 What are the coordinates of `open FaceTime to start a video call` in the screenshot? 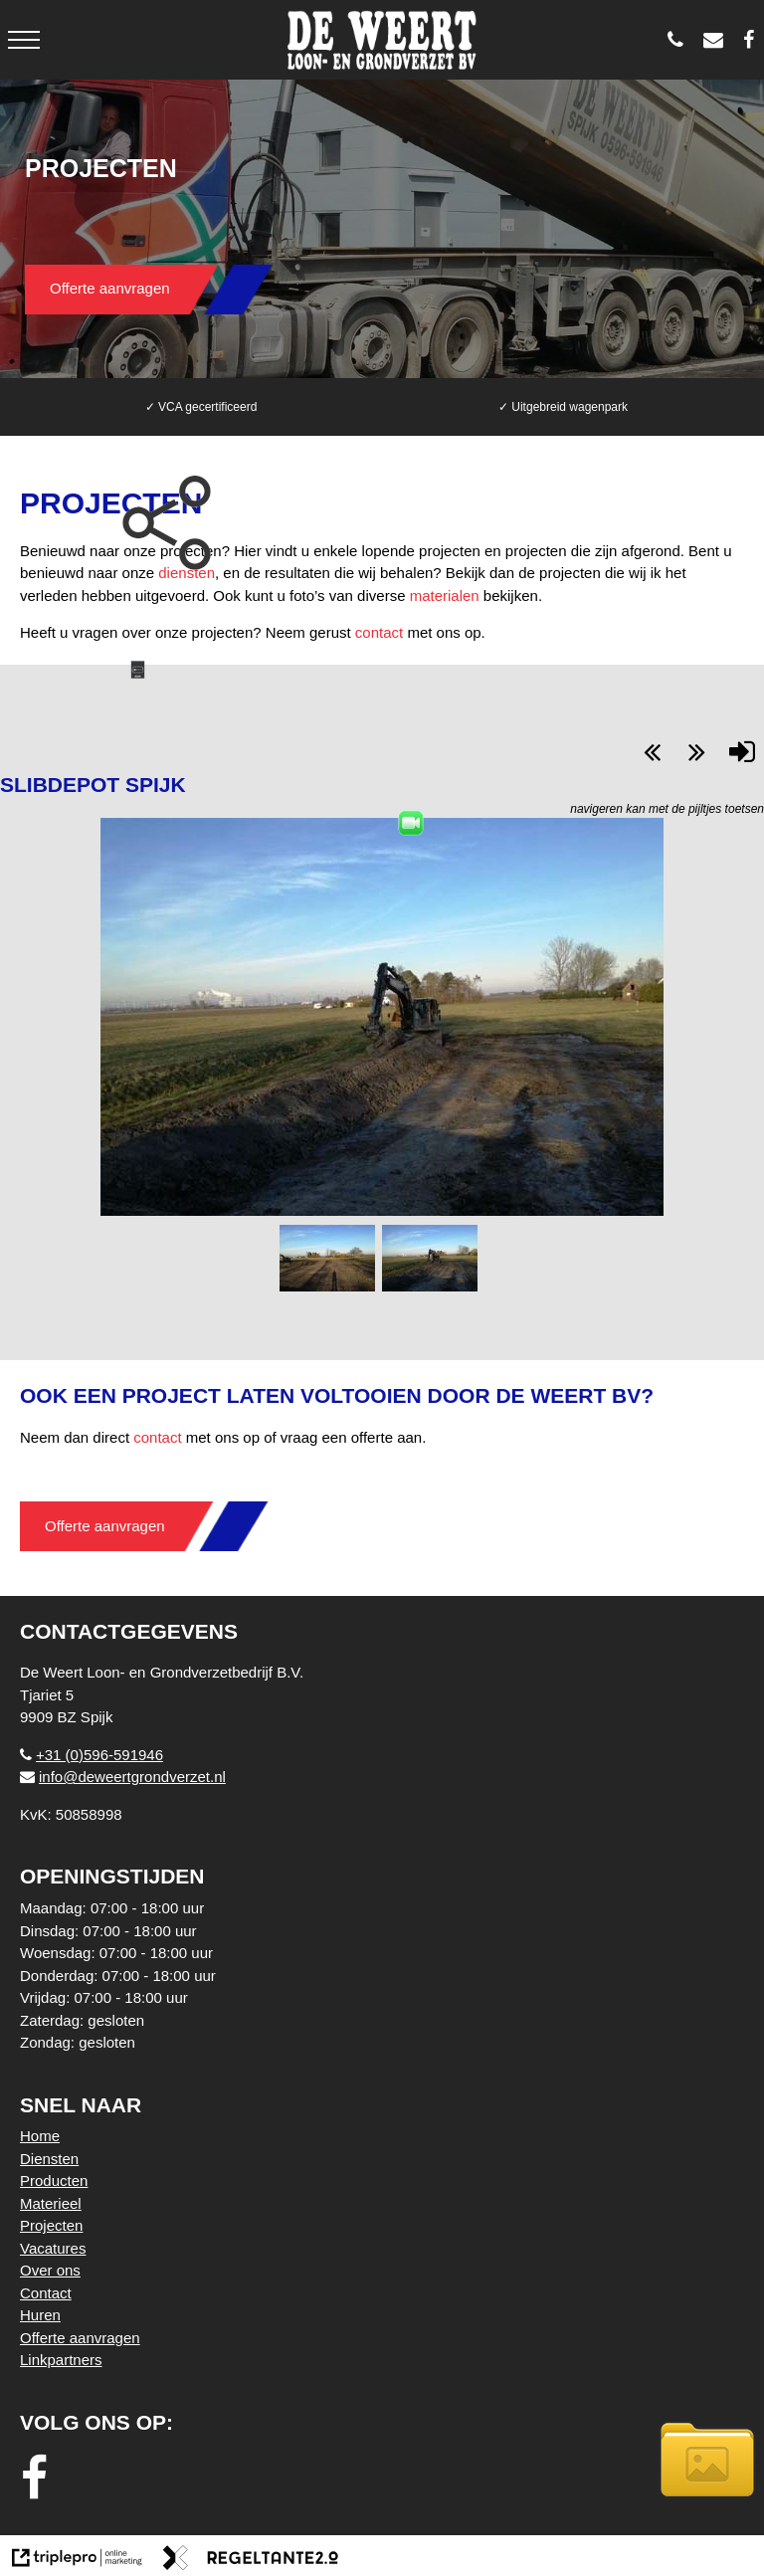 It's located at (411, 823).